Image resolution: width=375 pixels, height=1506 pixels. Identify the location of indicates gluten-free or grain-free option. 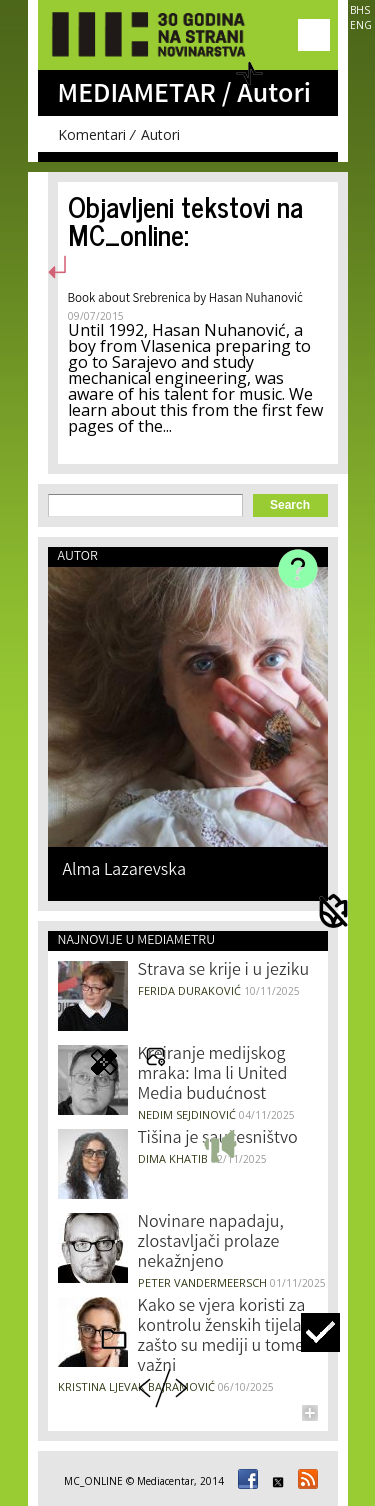
(333, 911).